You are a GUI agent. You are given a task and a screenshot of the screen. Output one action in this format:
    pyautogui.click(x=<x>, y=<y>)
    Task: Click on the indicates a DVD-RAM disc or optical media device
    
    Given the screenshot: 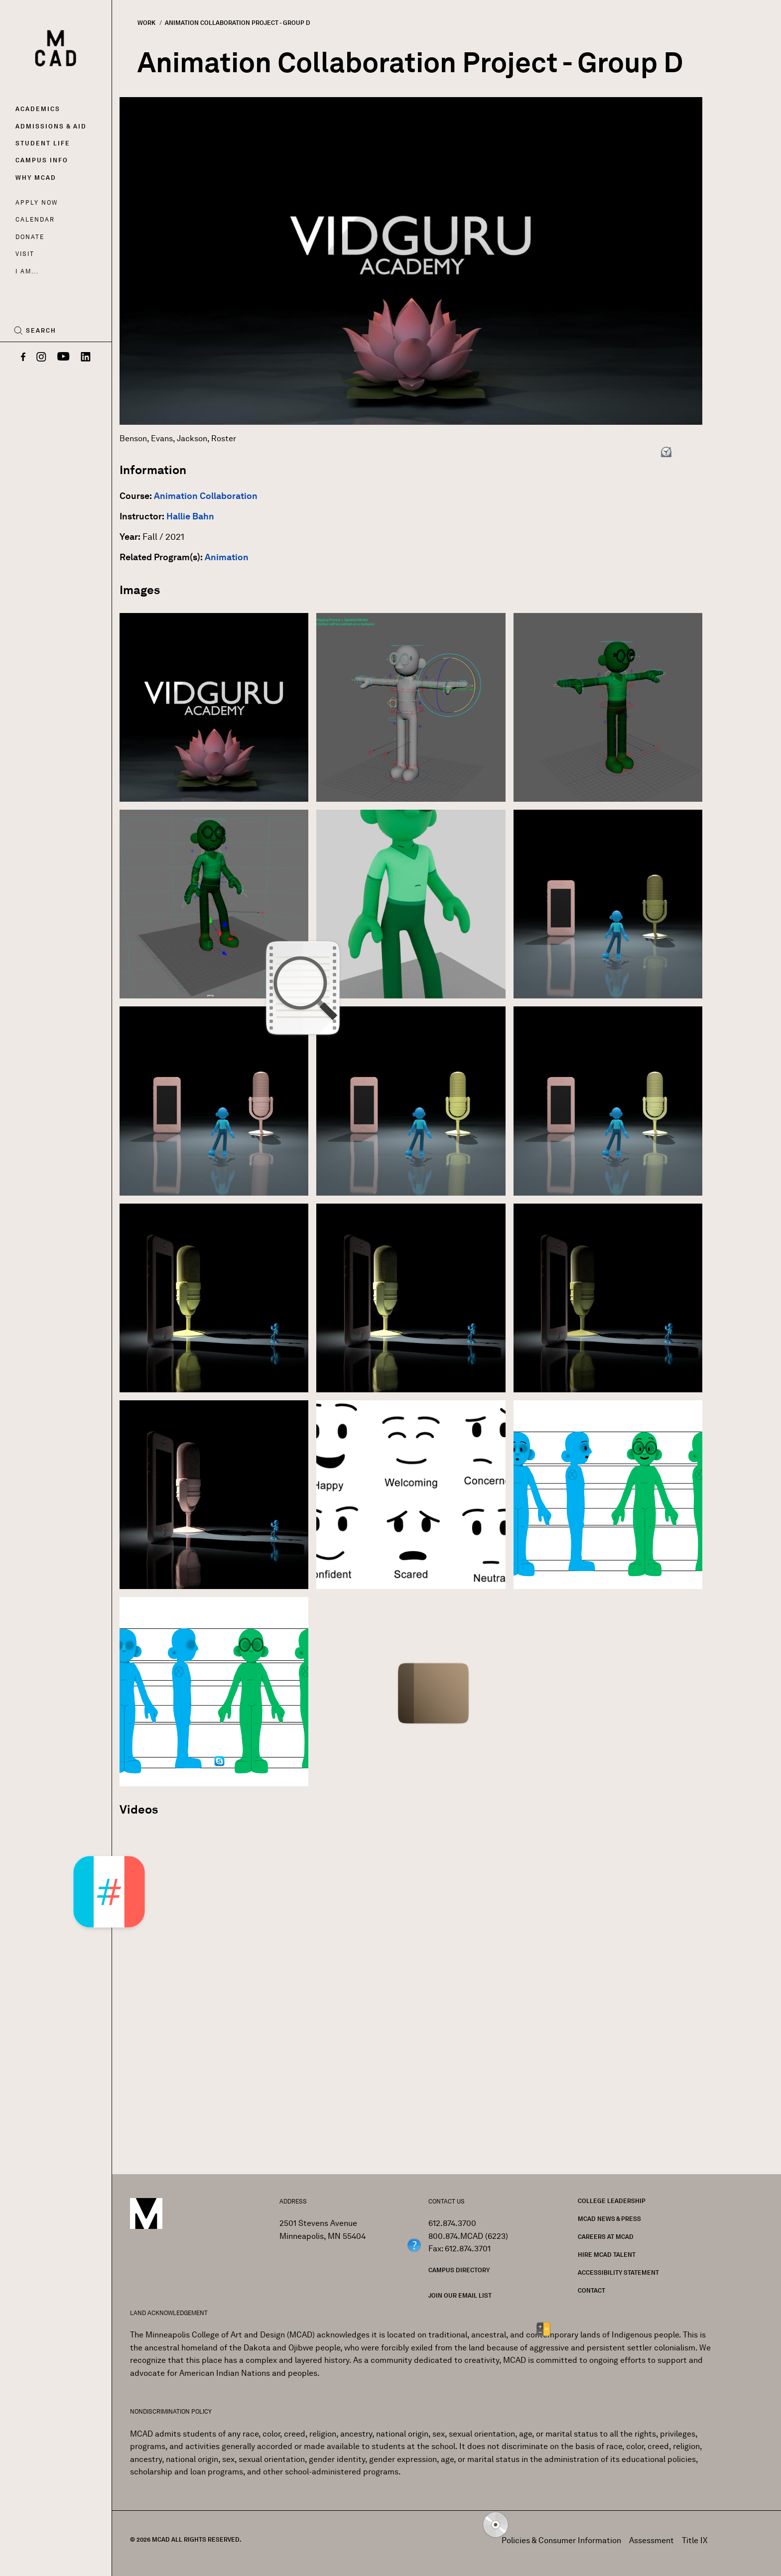 What is the action you would take?
    pyautogui.click(x=496, y=2525)
    